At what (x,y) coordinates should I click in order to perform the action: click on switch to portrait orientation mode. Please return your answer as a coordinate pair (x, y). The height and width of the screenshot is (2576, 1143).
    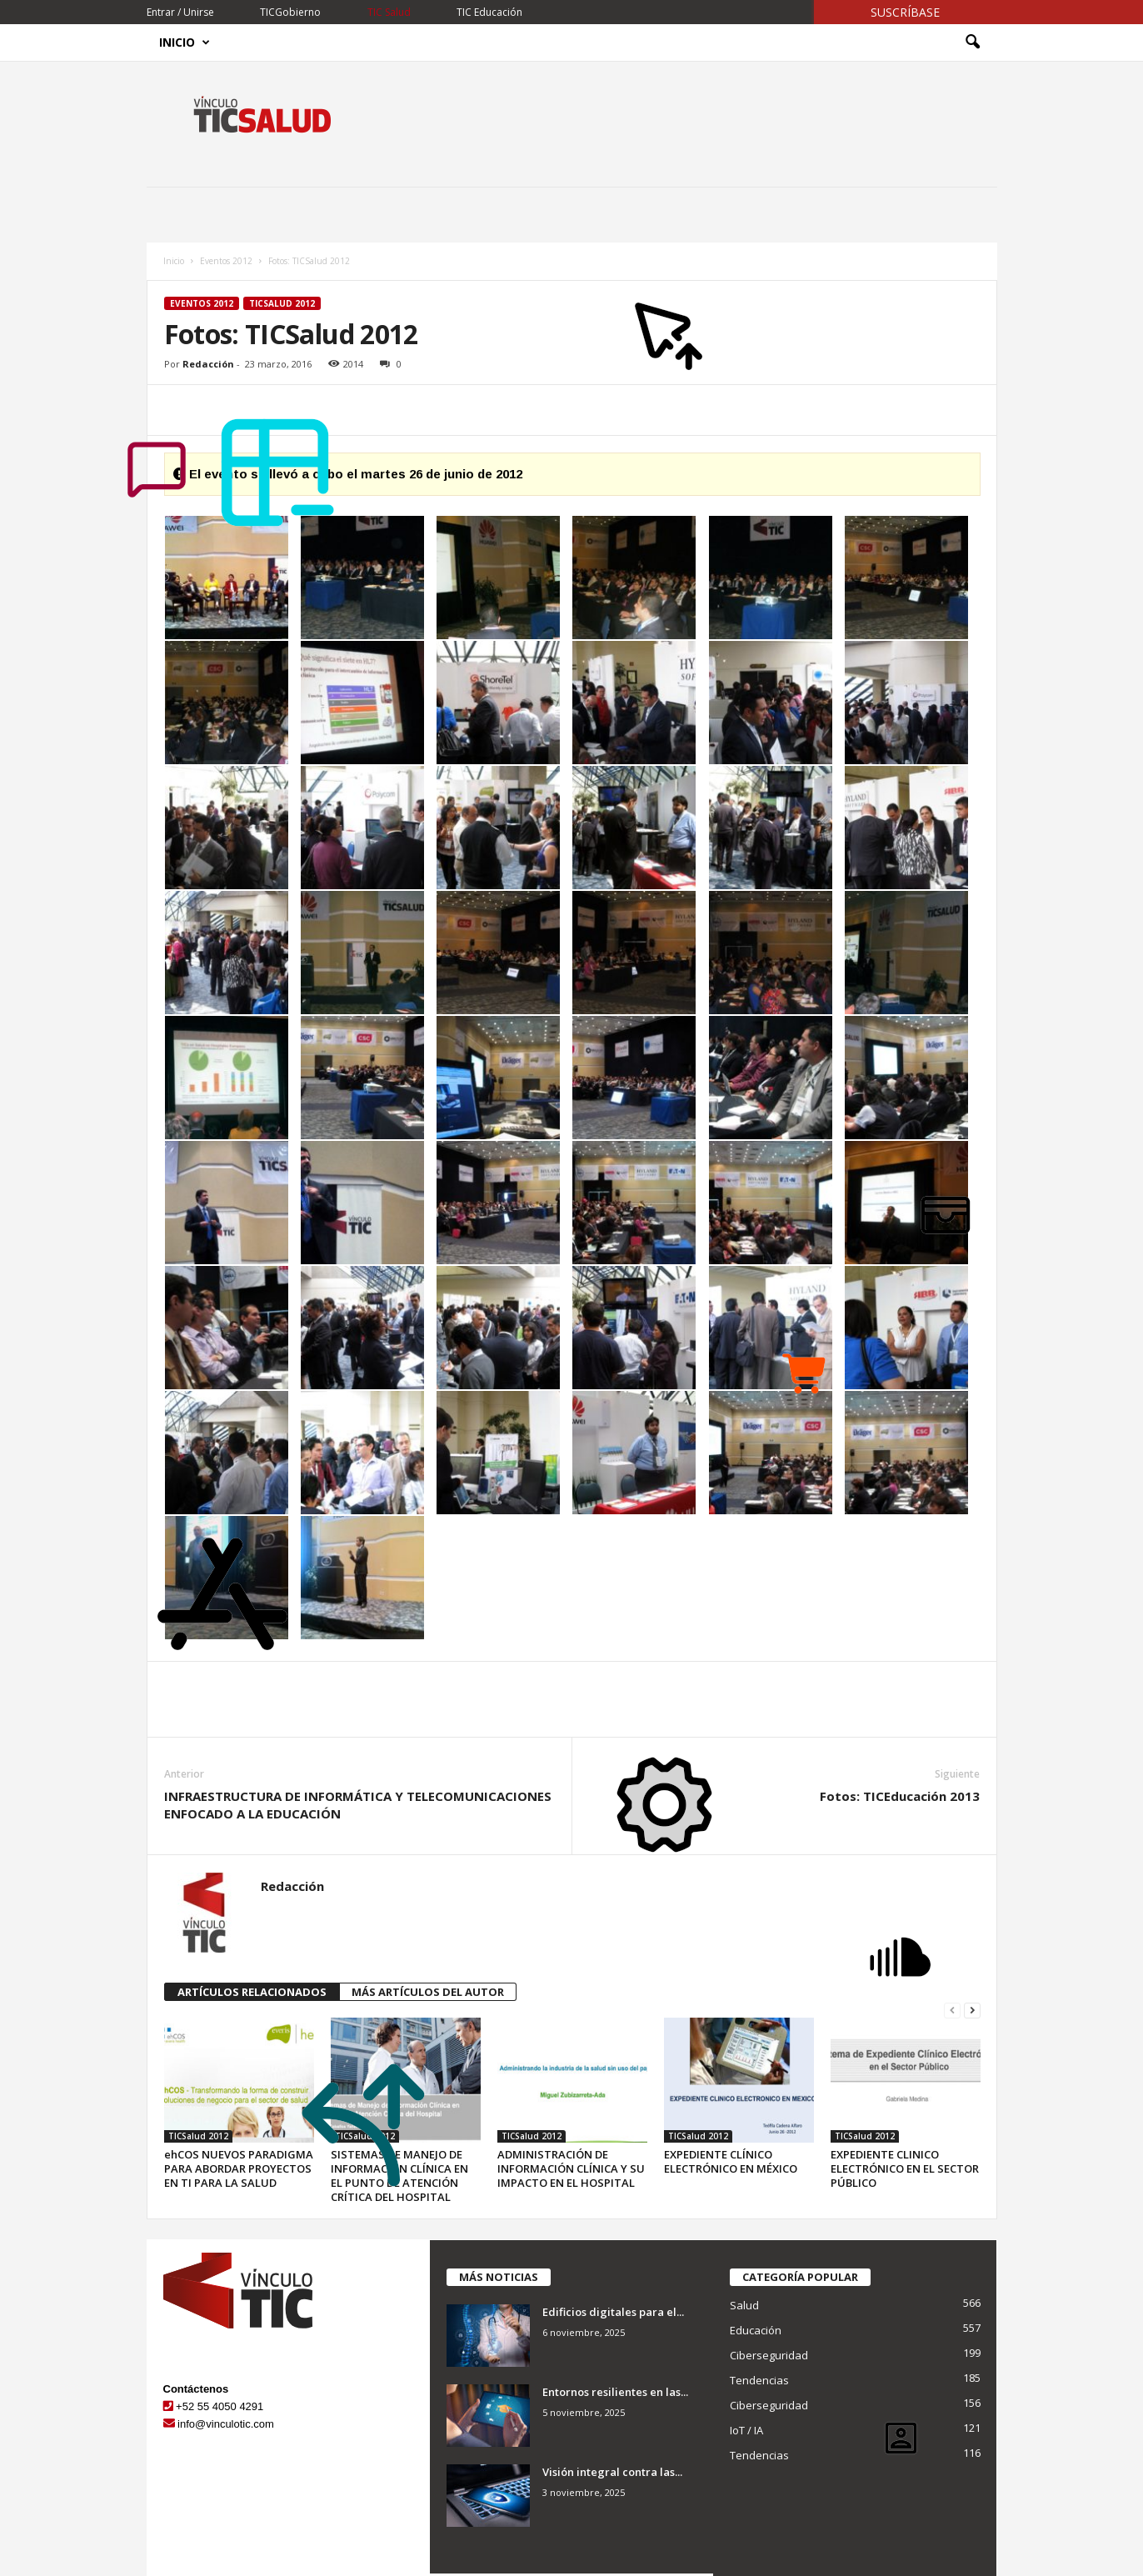
    Looking at the image, I should click on (901, 2438).